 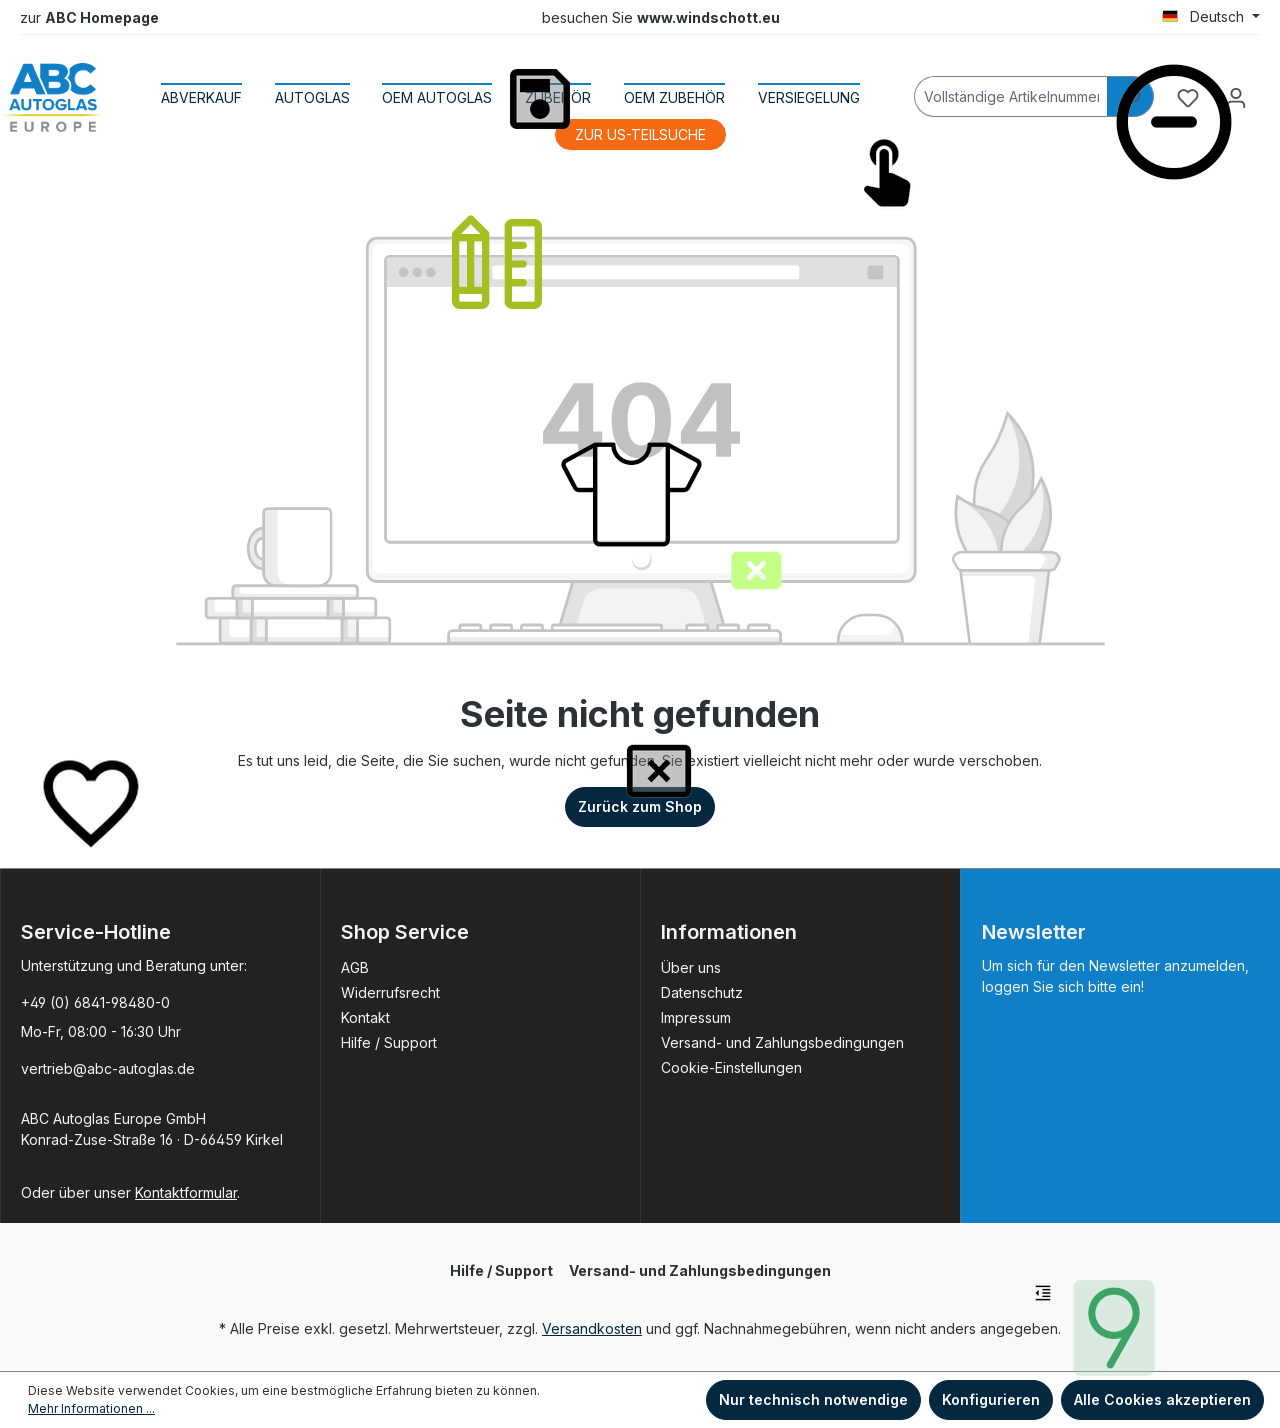 What do you see at coordinates (1114, 1328) in the screenshot?
I see `indicates the number nine in a sequence or list` at bounding box center [1114, 1328].